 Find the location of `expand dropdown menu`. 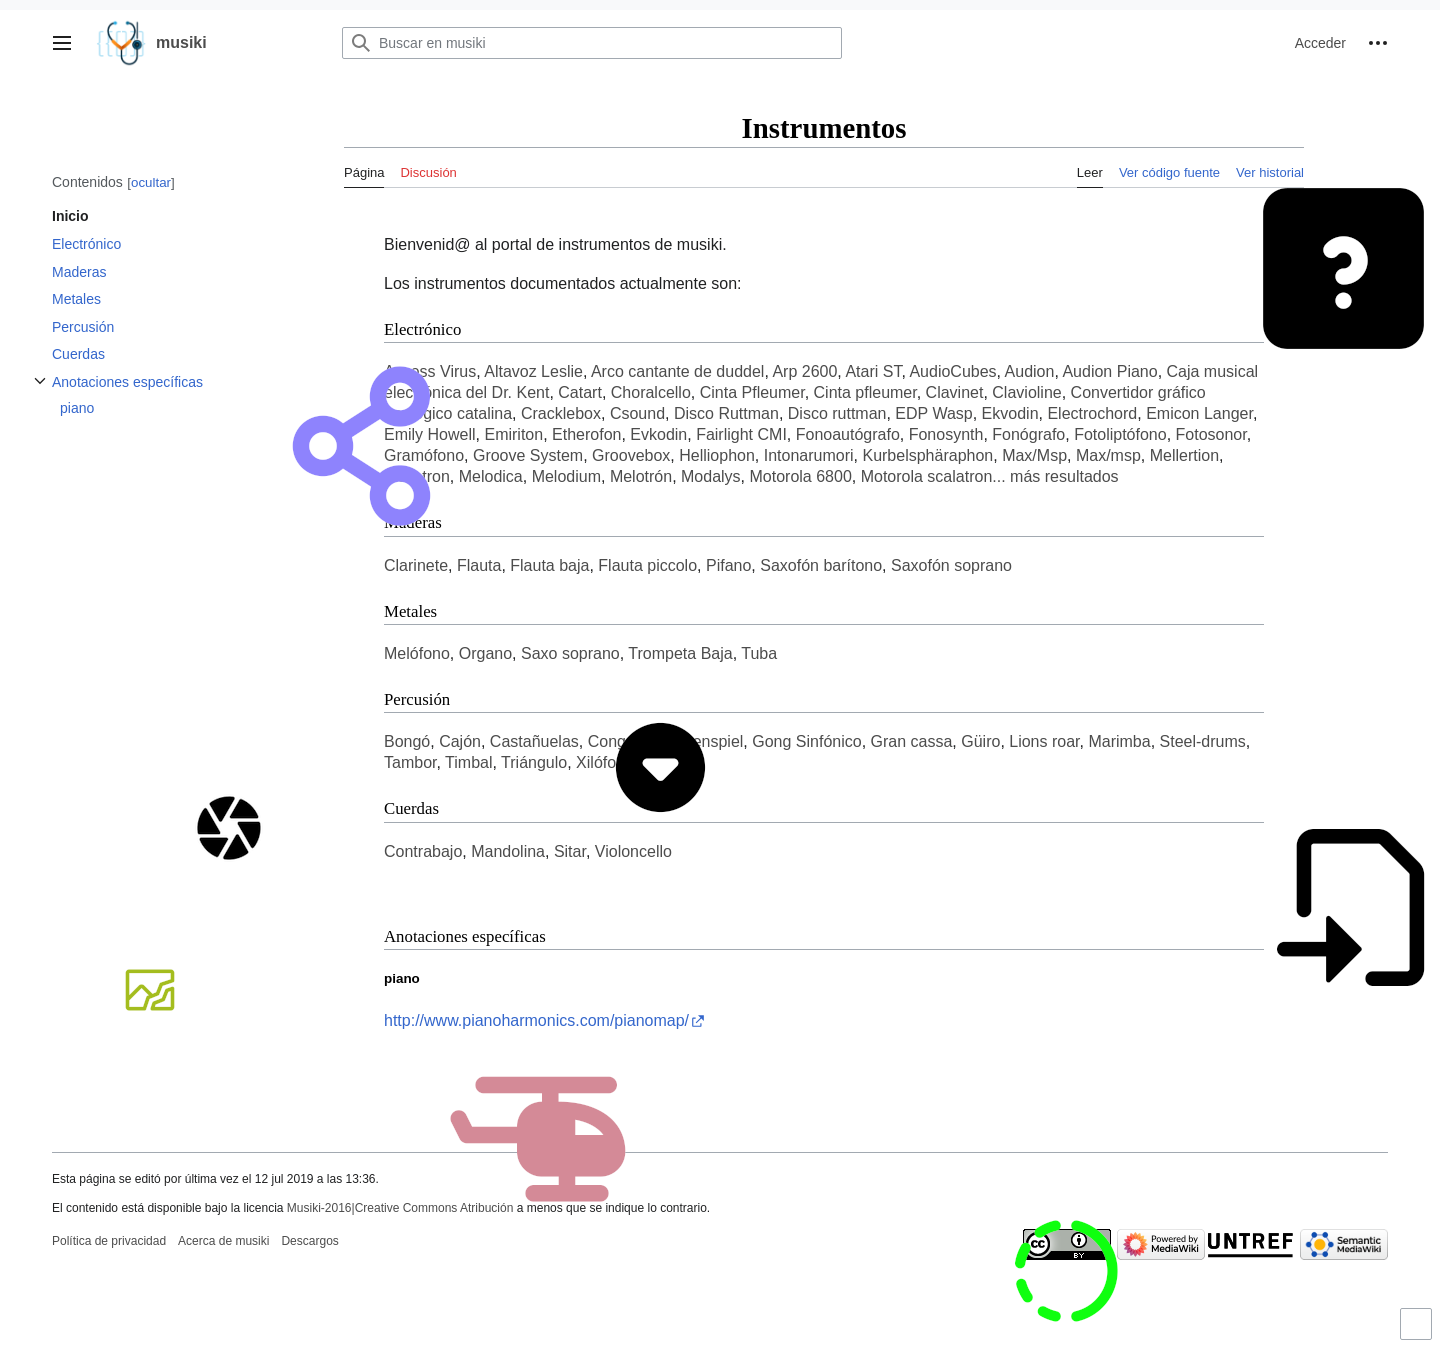

expand dropdown menu is located at coordinates (660, 767).